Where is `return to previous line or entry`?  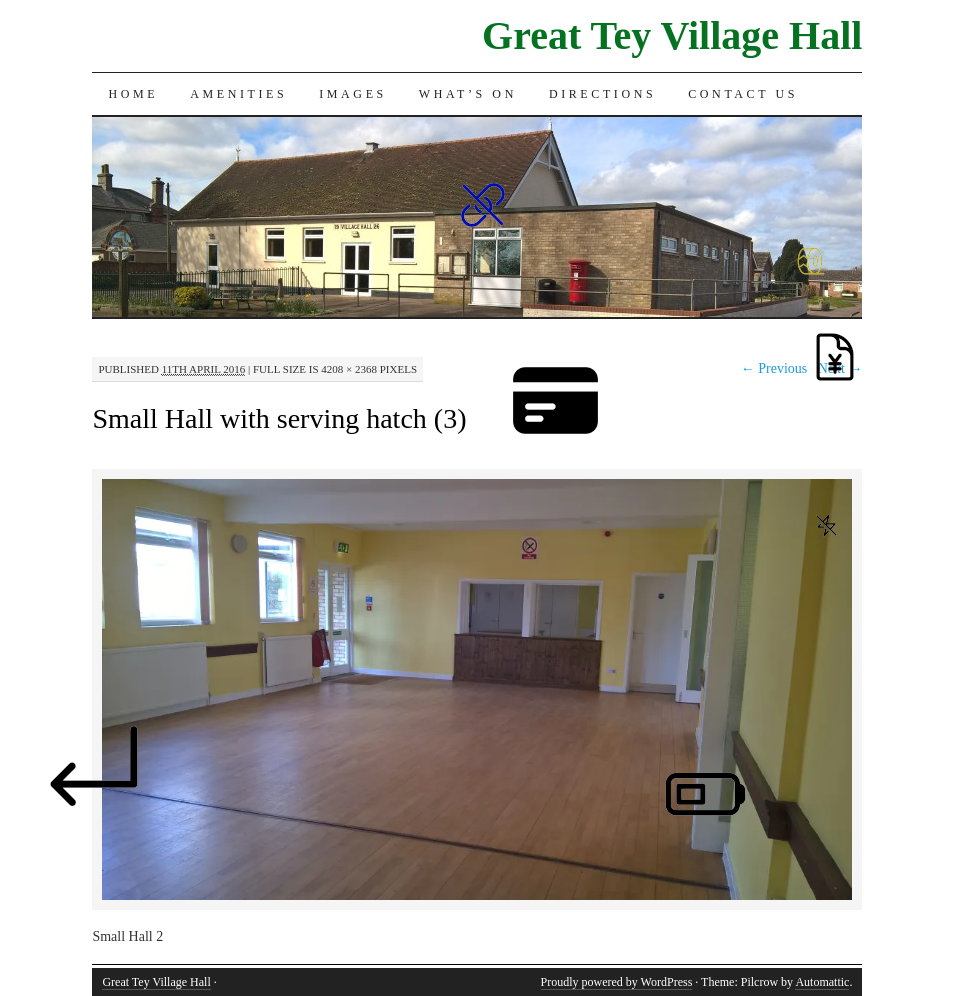
return to previous line or entry is located at coordinates (94, 766).